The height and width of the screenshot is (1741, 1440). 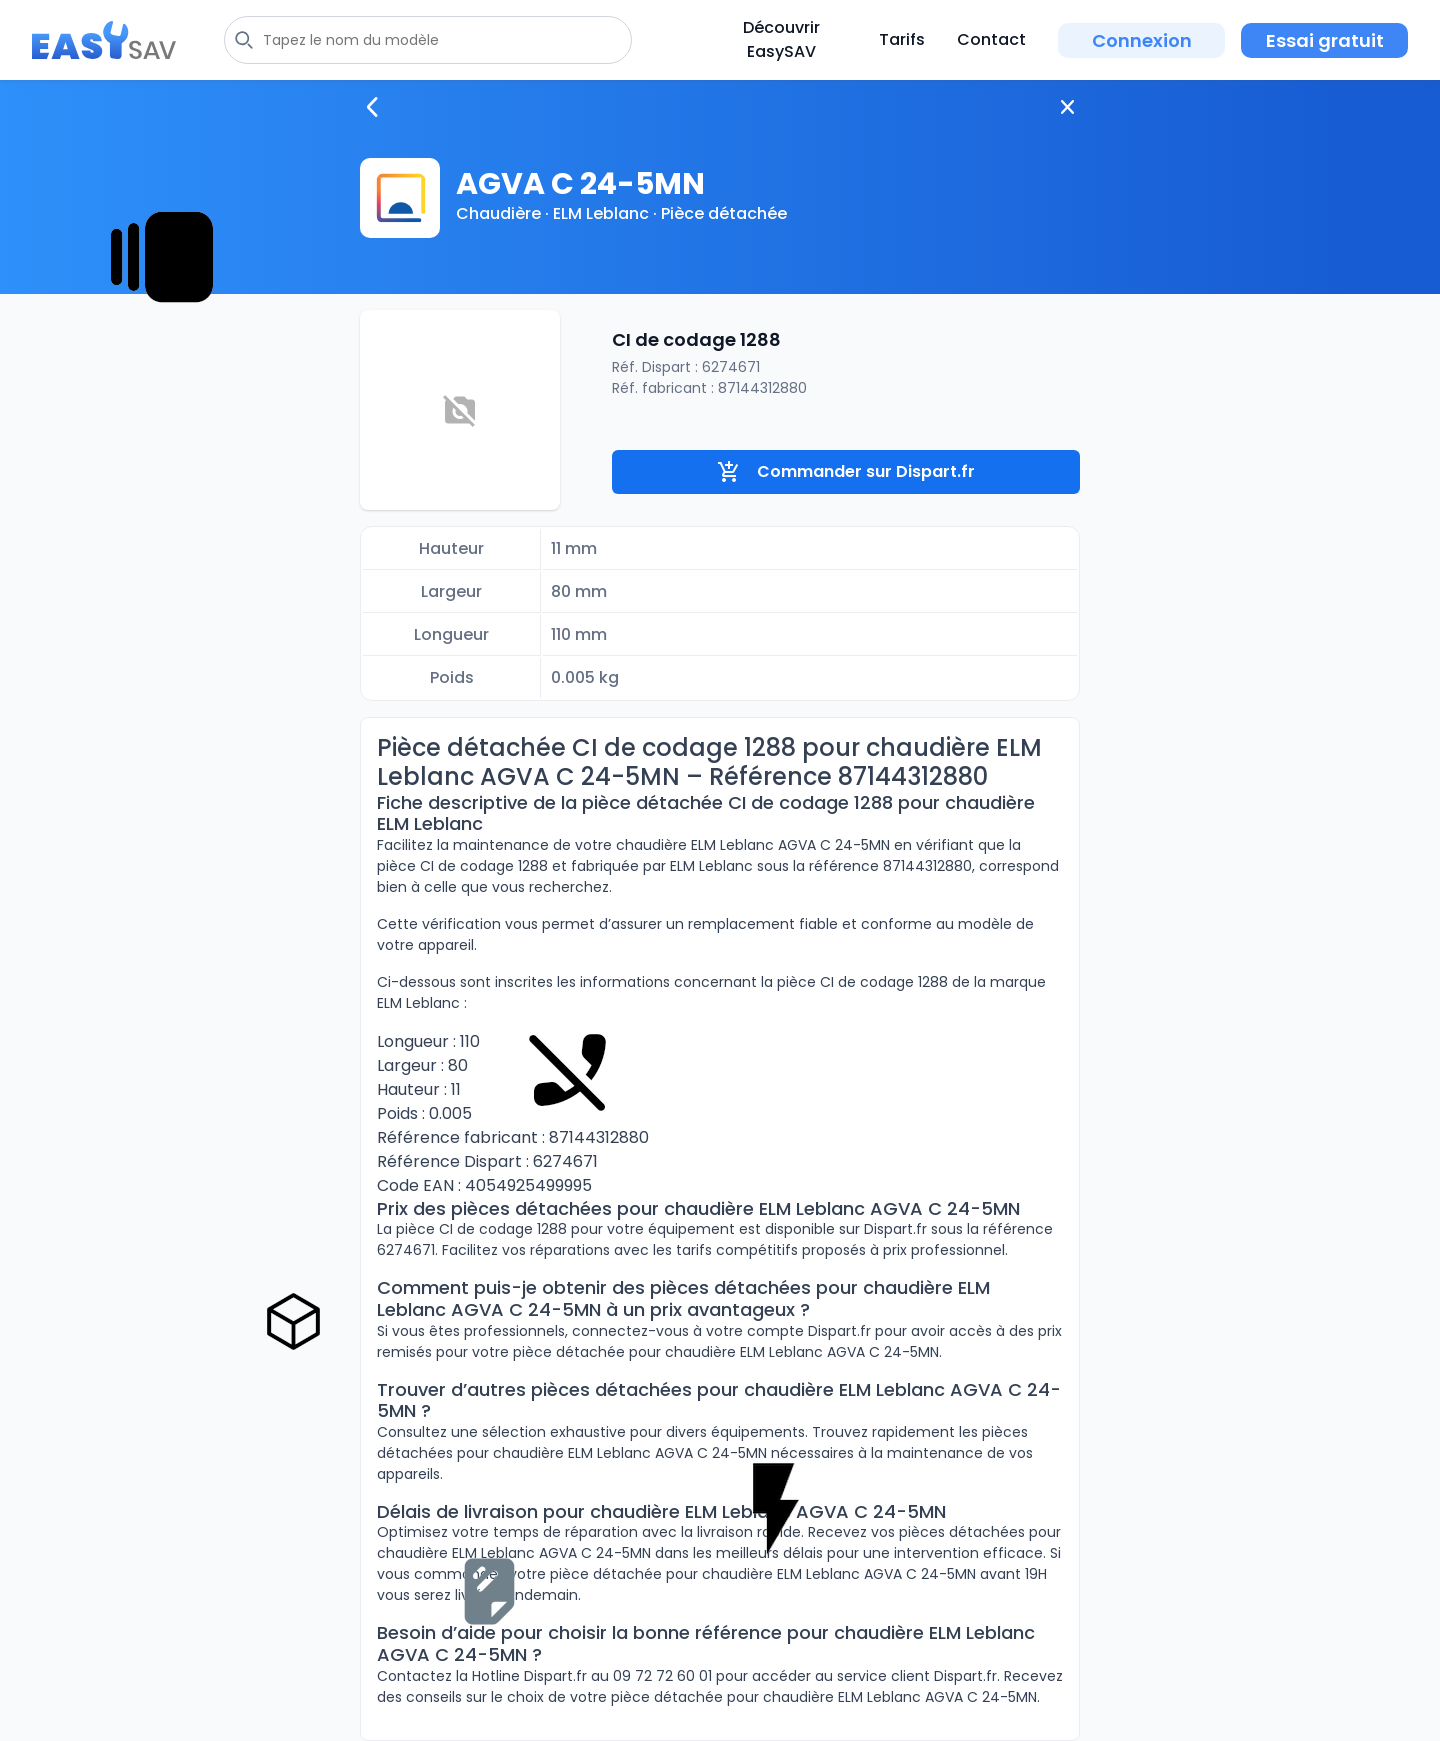 What do you see at coordinates (489, 1591) in the screenshot?
I see `view or access plastic sheet material` at bounding box center [489, 1591].